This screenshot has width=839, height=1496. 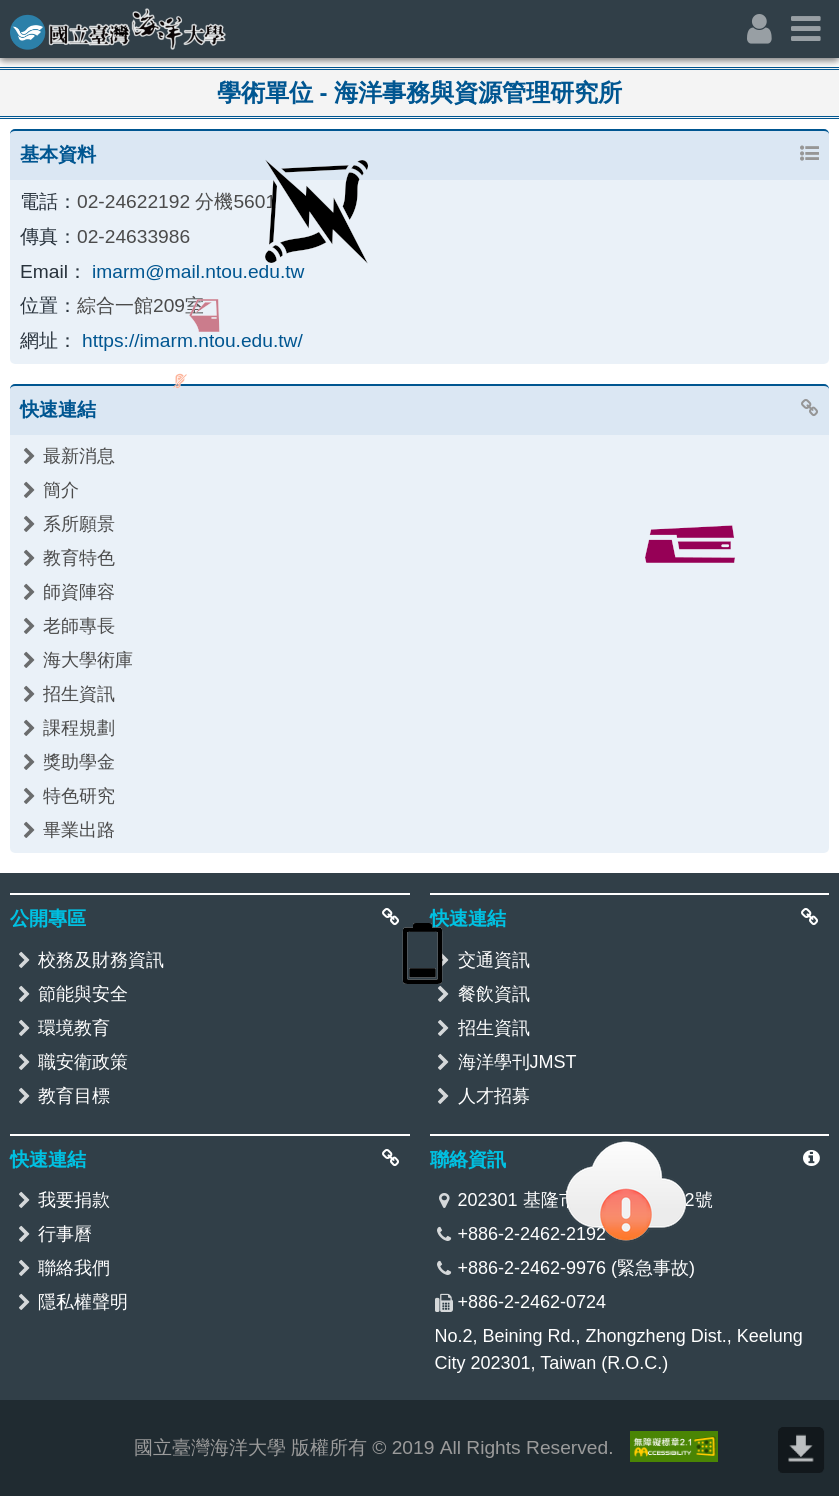 I want to click on indicates low battery level at 25%, so click(x=422, y=953).